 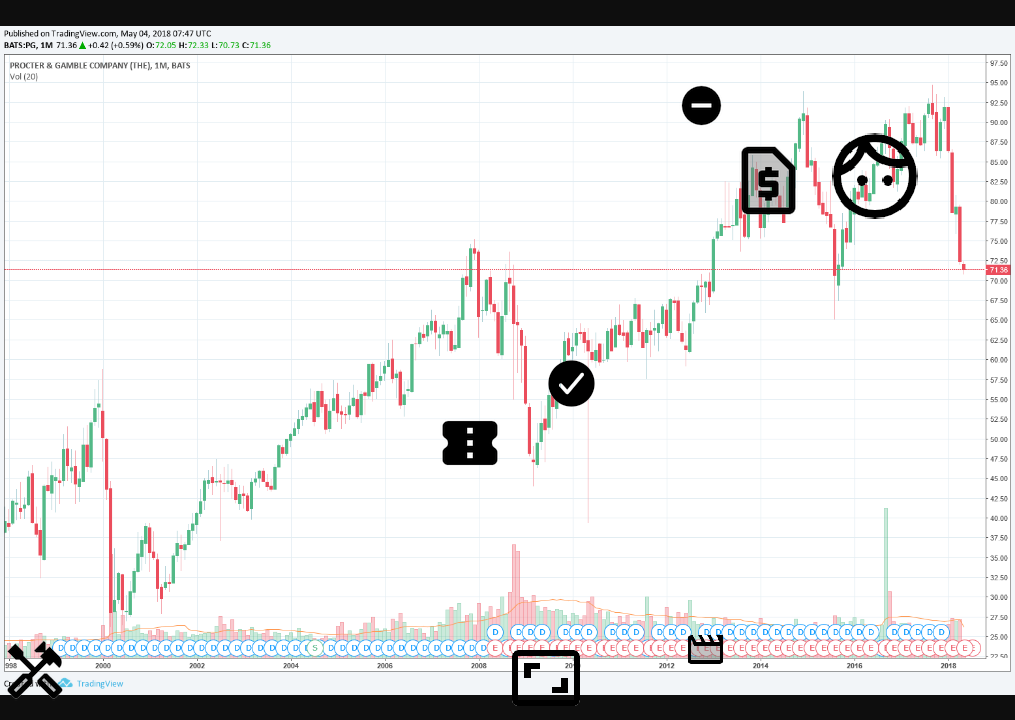 What do you see at coordinates (470, 443) in the screenshot?
I see `view your tickets or passes` at bounding box center [470, 443].